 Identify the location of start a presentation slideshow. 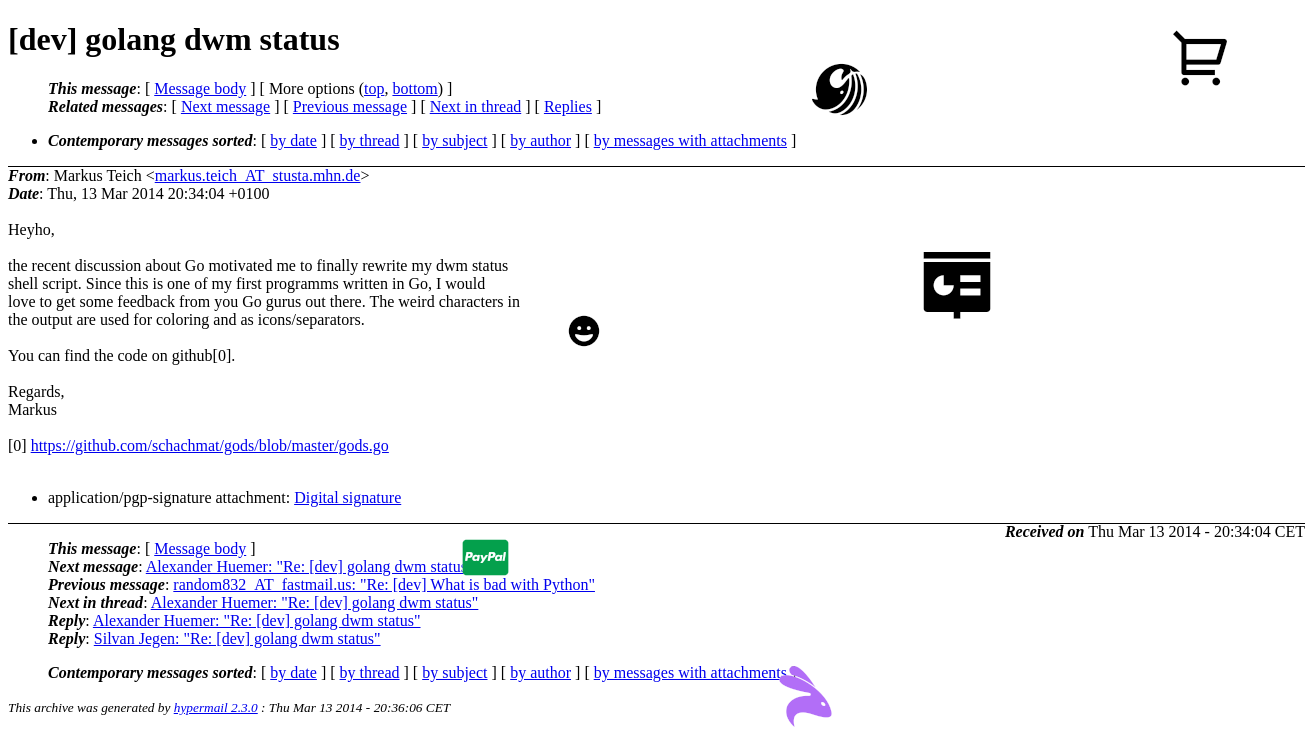
(957, 282).